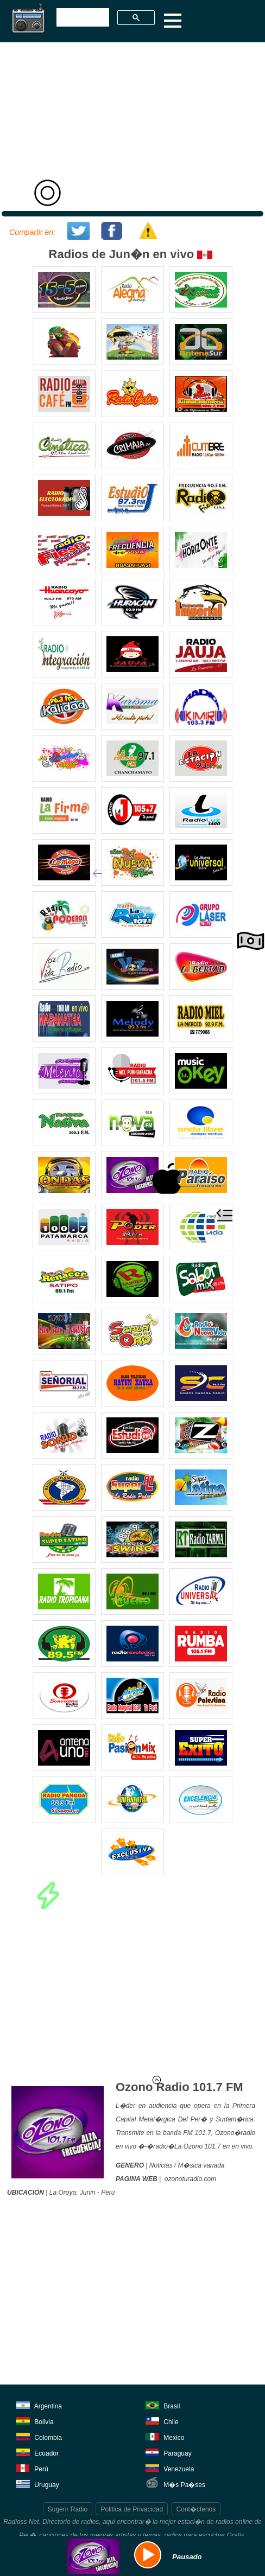 The width and height of the screenshot is (265, 2576). I want to click on decrease text indentation, so click(225, 1216).